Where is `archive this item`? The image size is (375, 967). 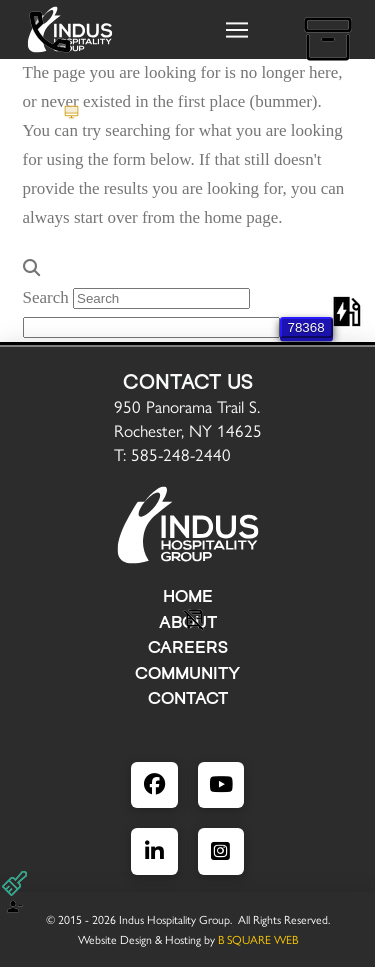
archive this item is located at coordinates (328, 39).